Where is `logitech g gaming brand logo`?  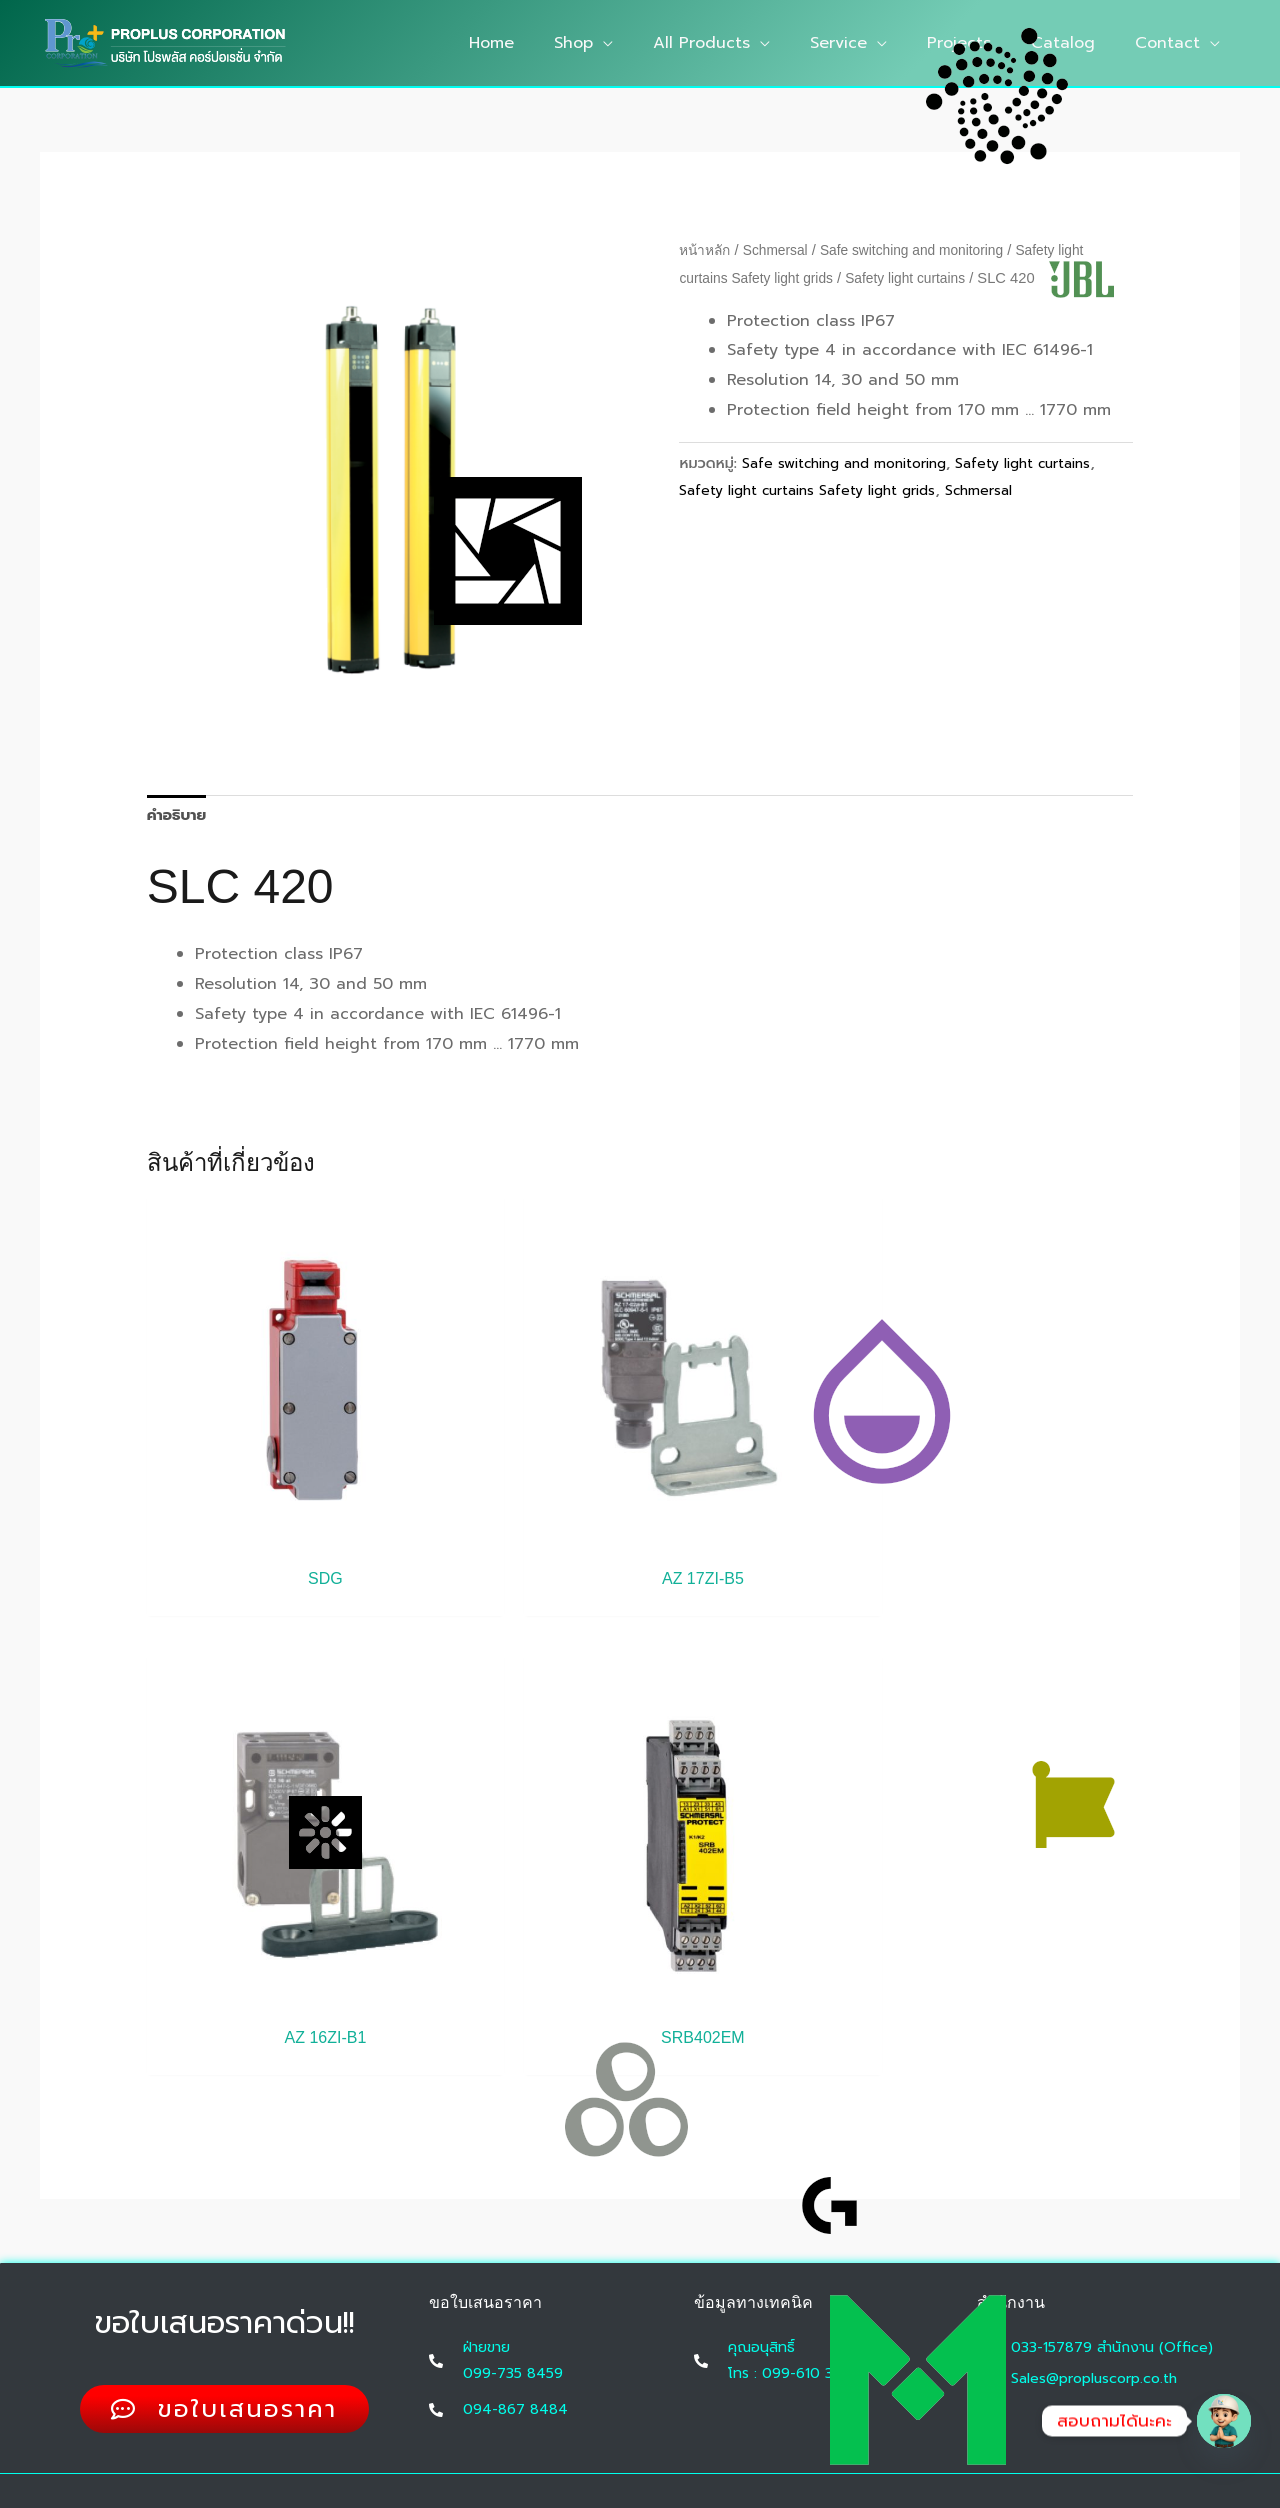
logitech g gaming brand logo is located at coordinates (829, 2205).